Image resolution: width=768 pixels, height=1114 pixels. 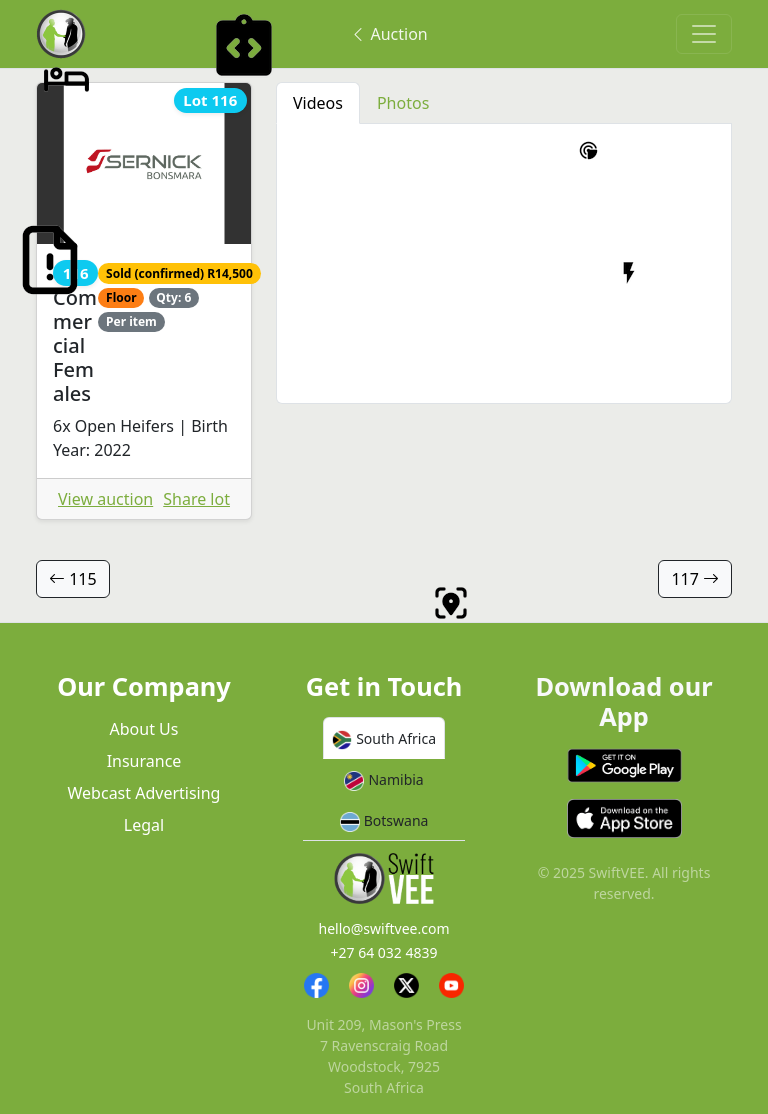 What do you see at coordinates (588, 150) in the screenshot?
I see `scan for nearby devices or networks` at bounding box center [588, 150].